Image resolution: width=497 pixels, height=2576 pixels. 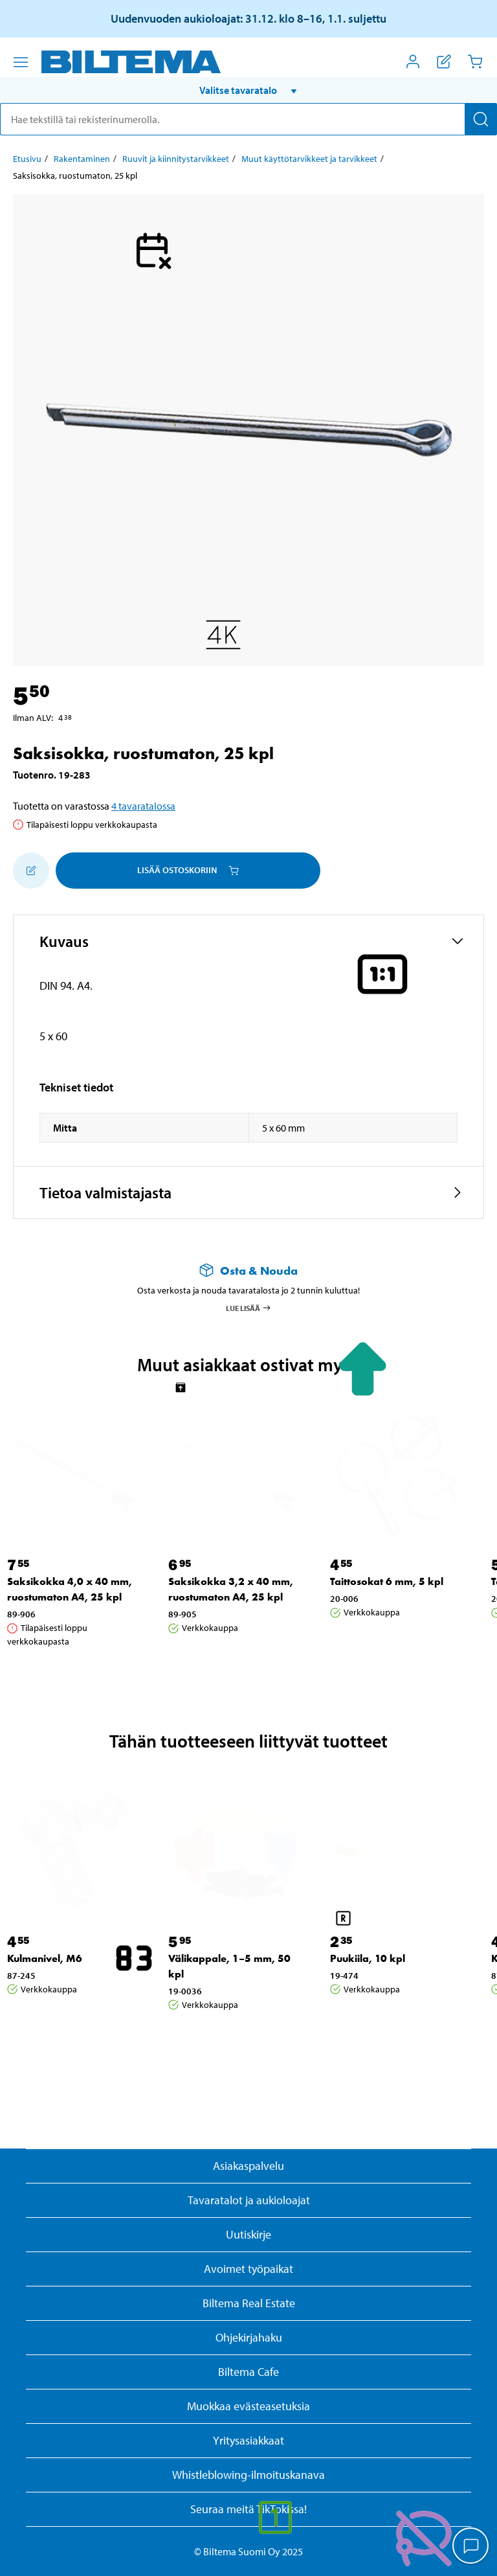 What do you see at coordinates (181, 1387) in the screenshot?
I see `upload file to storage` at bounding box center [181, 1387].